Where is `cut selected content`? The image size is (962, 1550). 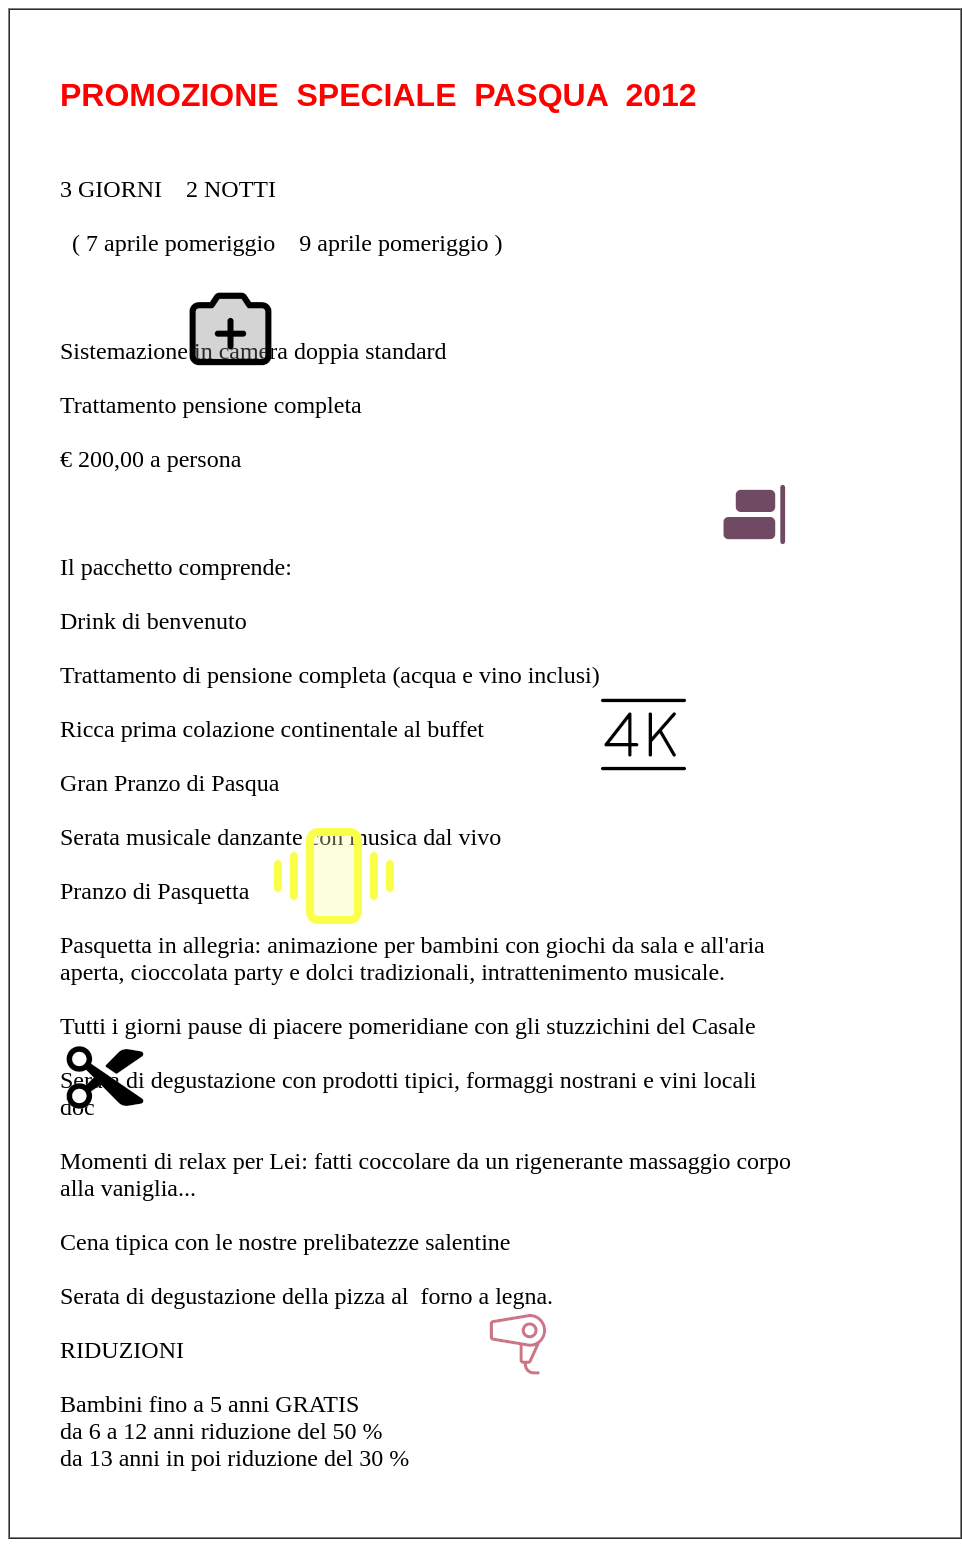 cut selected content is located at coordinates (103, 1077).